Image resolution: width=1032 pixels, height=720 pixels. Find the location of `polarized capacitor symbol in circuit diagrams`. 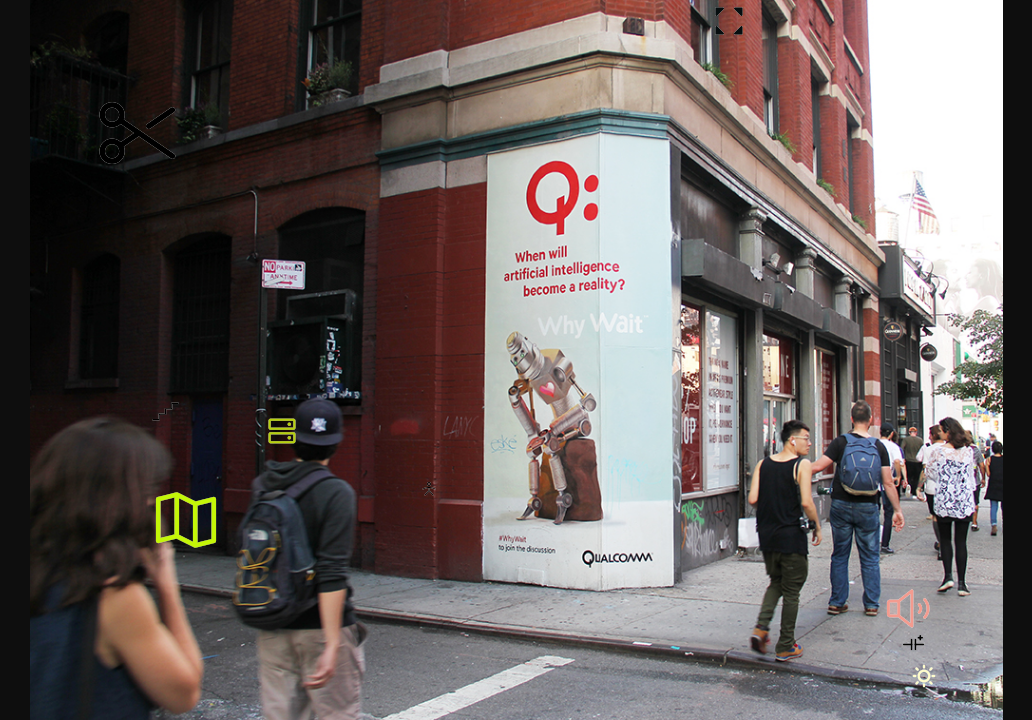

polarized capacitor symbol in circuit diagrams is located at coordinates (913, 644).